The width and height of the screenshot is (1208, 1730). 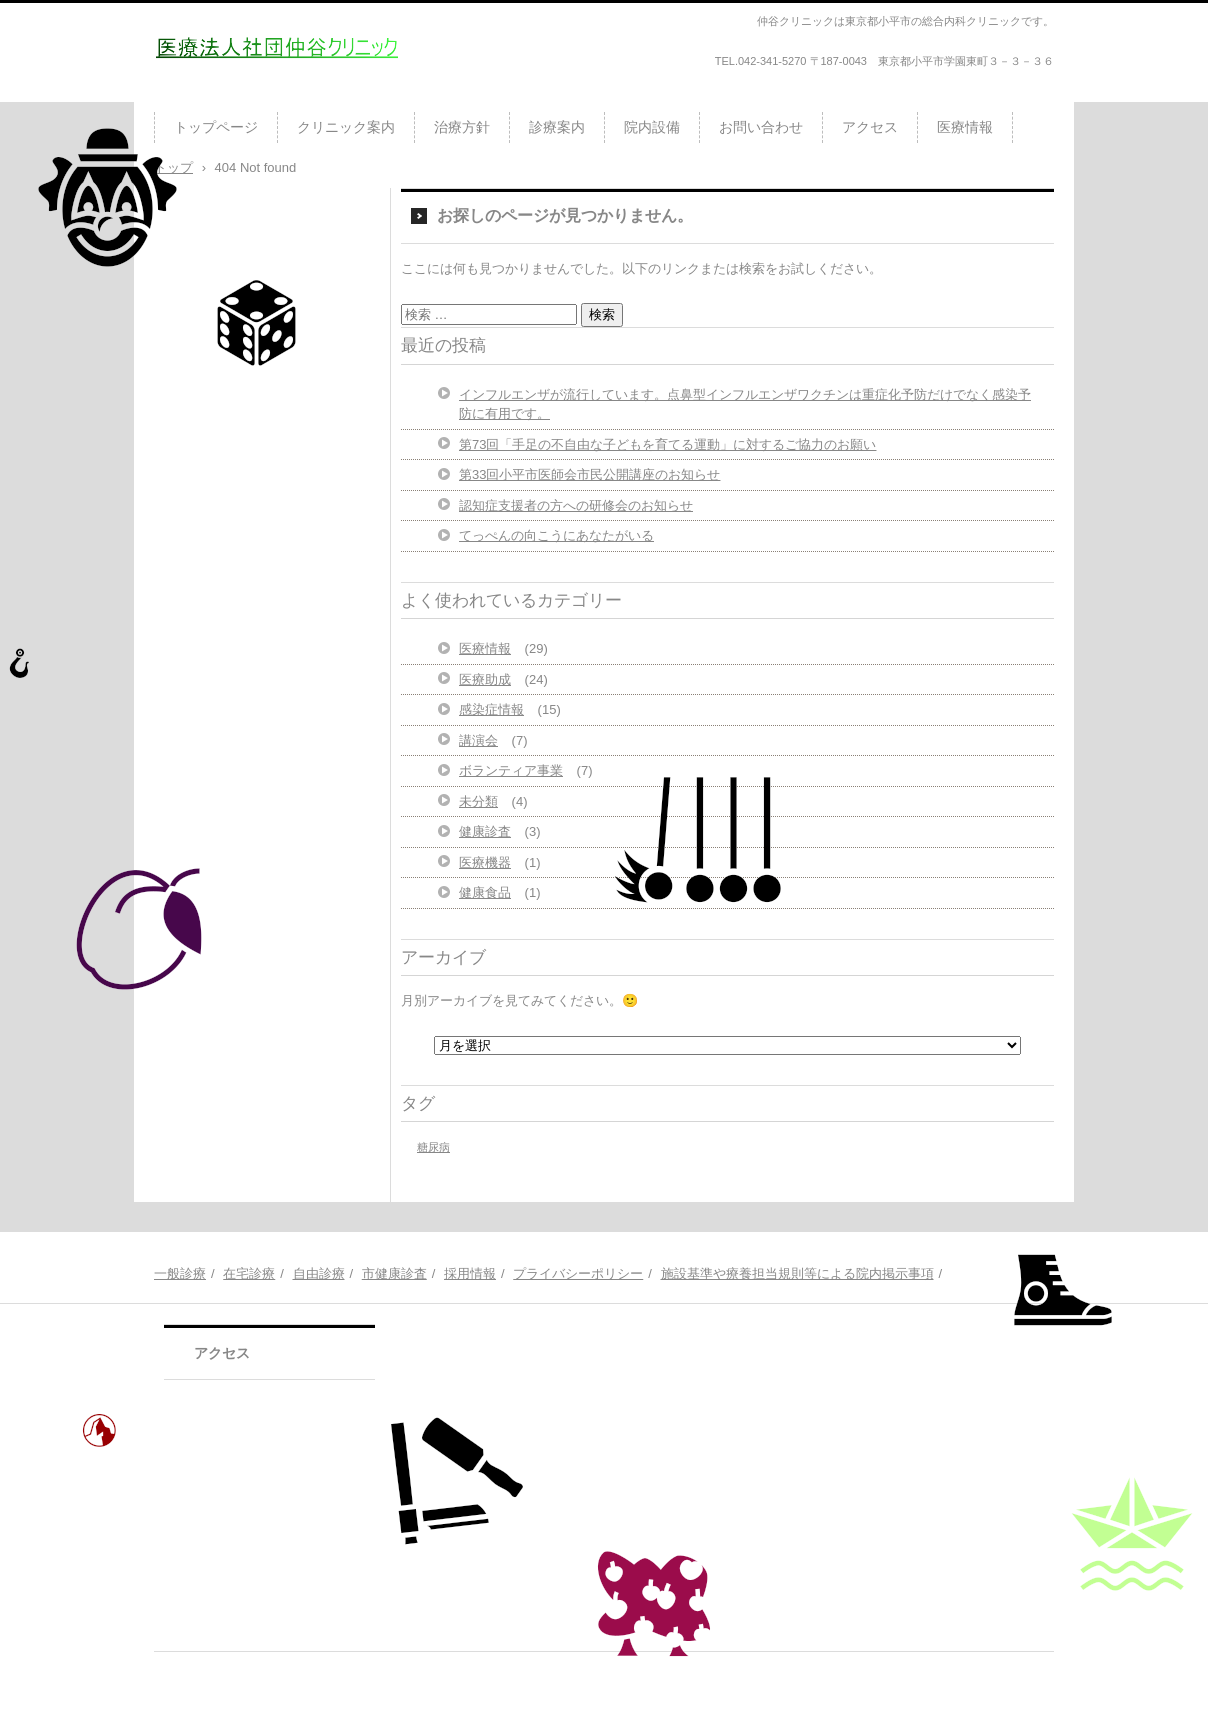 What do you see at coordinates (654, 1600) in the screenshot?
I see `collect or harvest berries` at bounding box center [654, 1600].